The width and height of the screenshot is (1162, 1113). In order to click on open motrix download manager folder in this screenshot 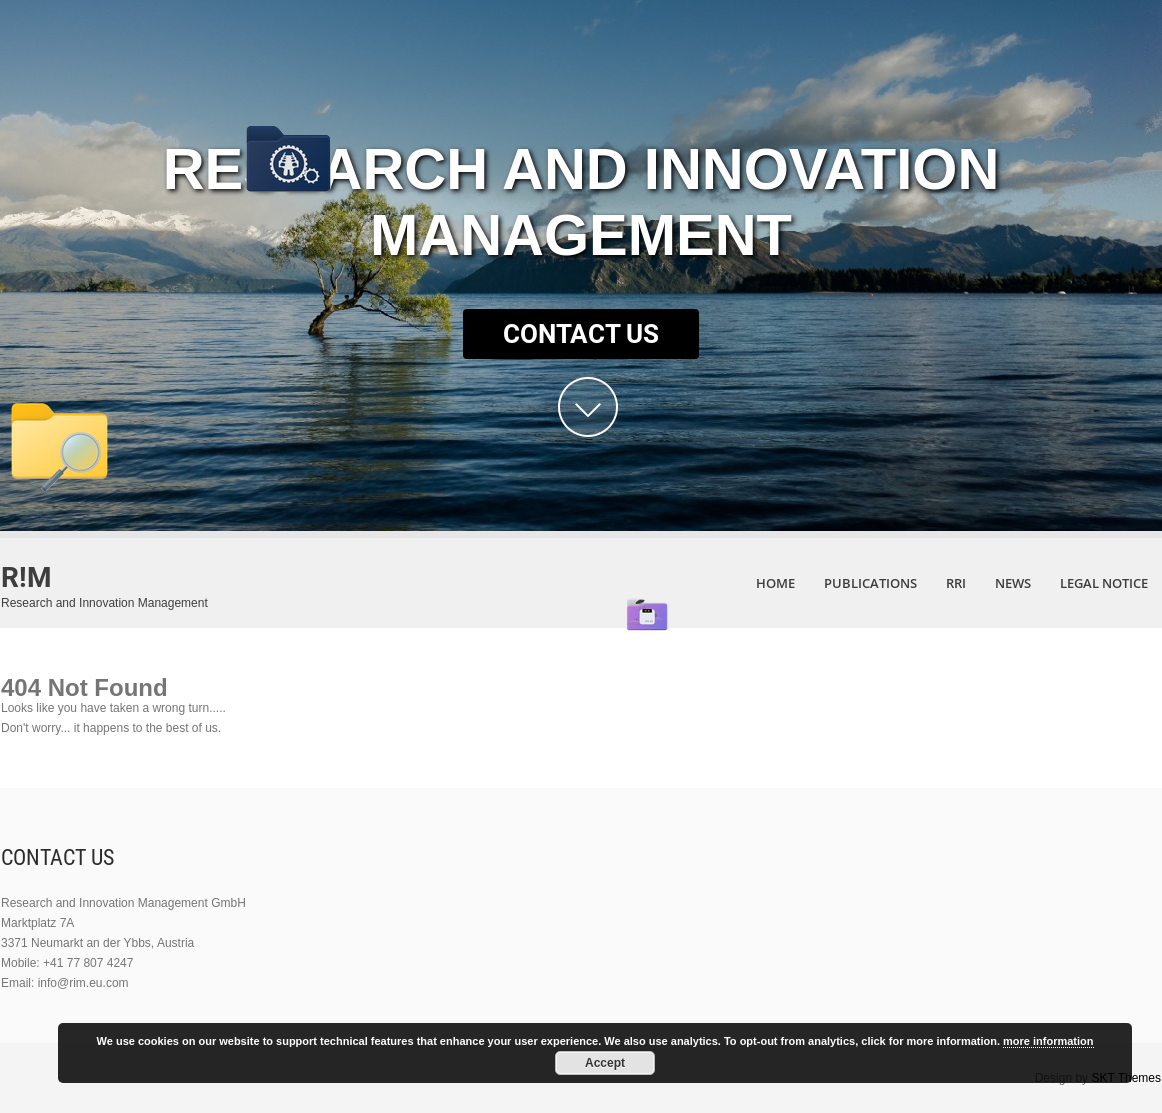, I will do `click(647, 616)`.